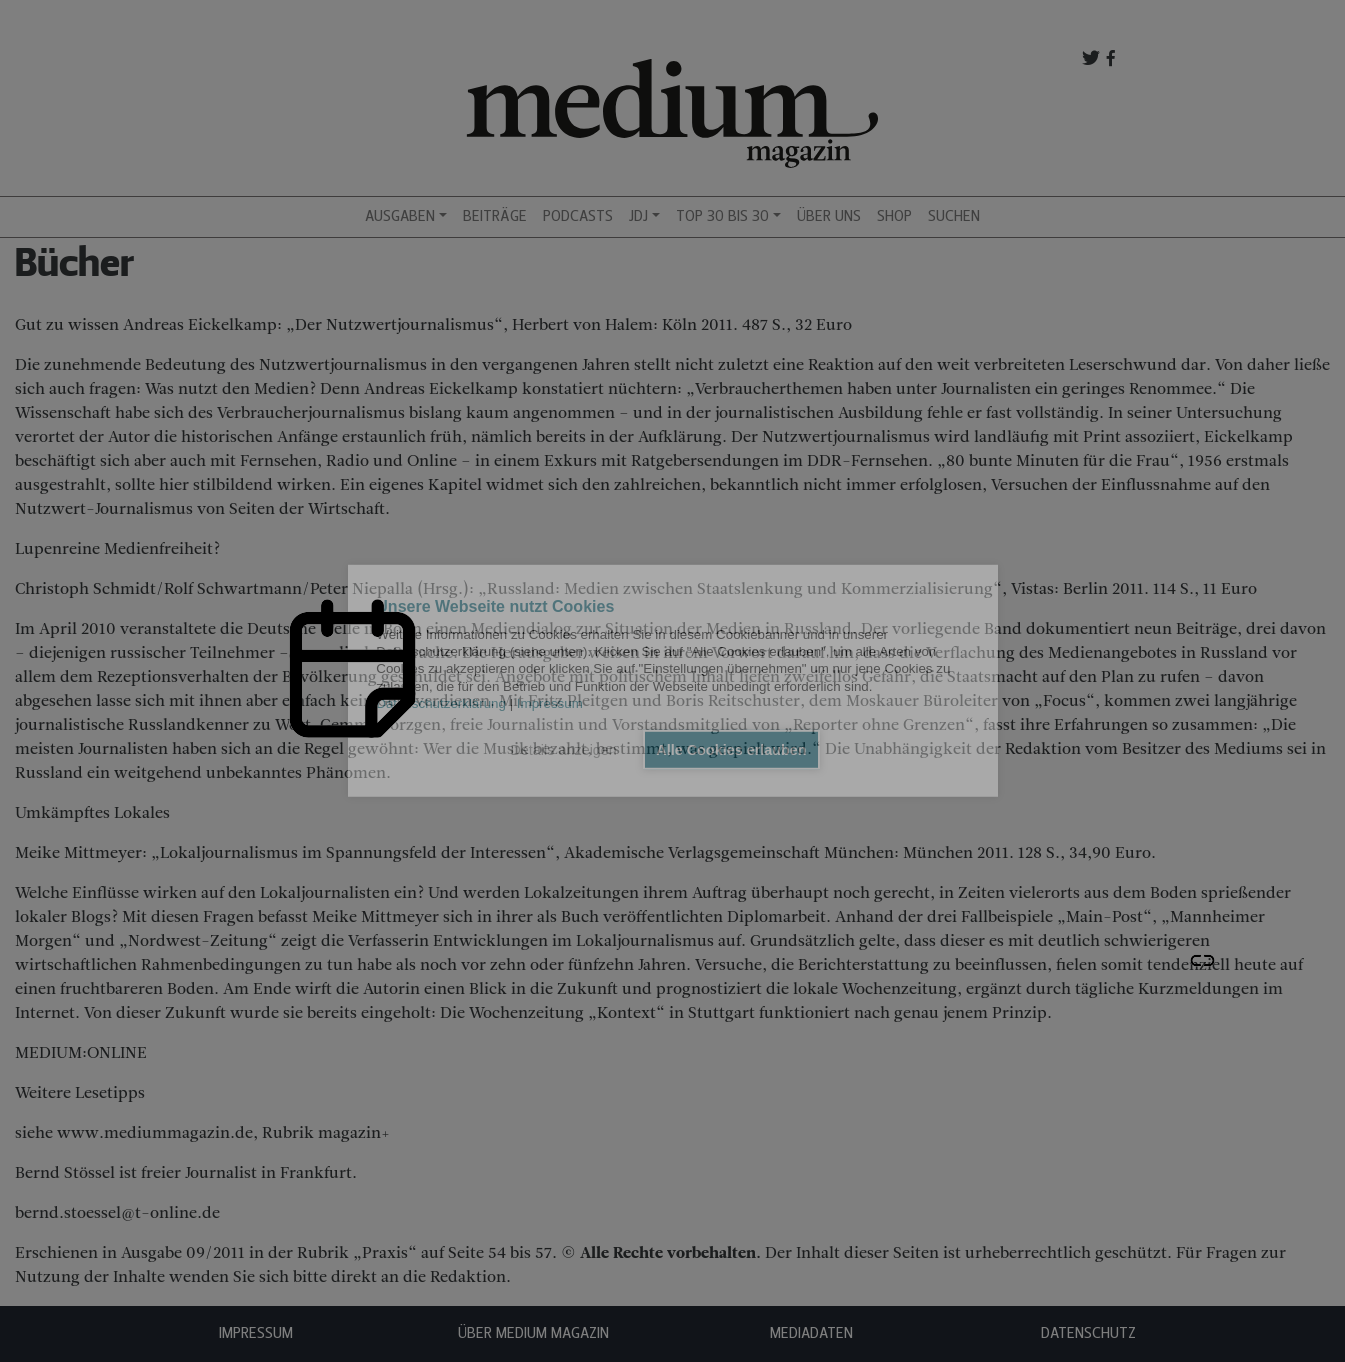  Describe the element at coordinates (352, 668) in the screenshot. I see `view calendar with a note or reminder` at that location.